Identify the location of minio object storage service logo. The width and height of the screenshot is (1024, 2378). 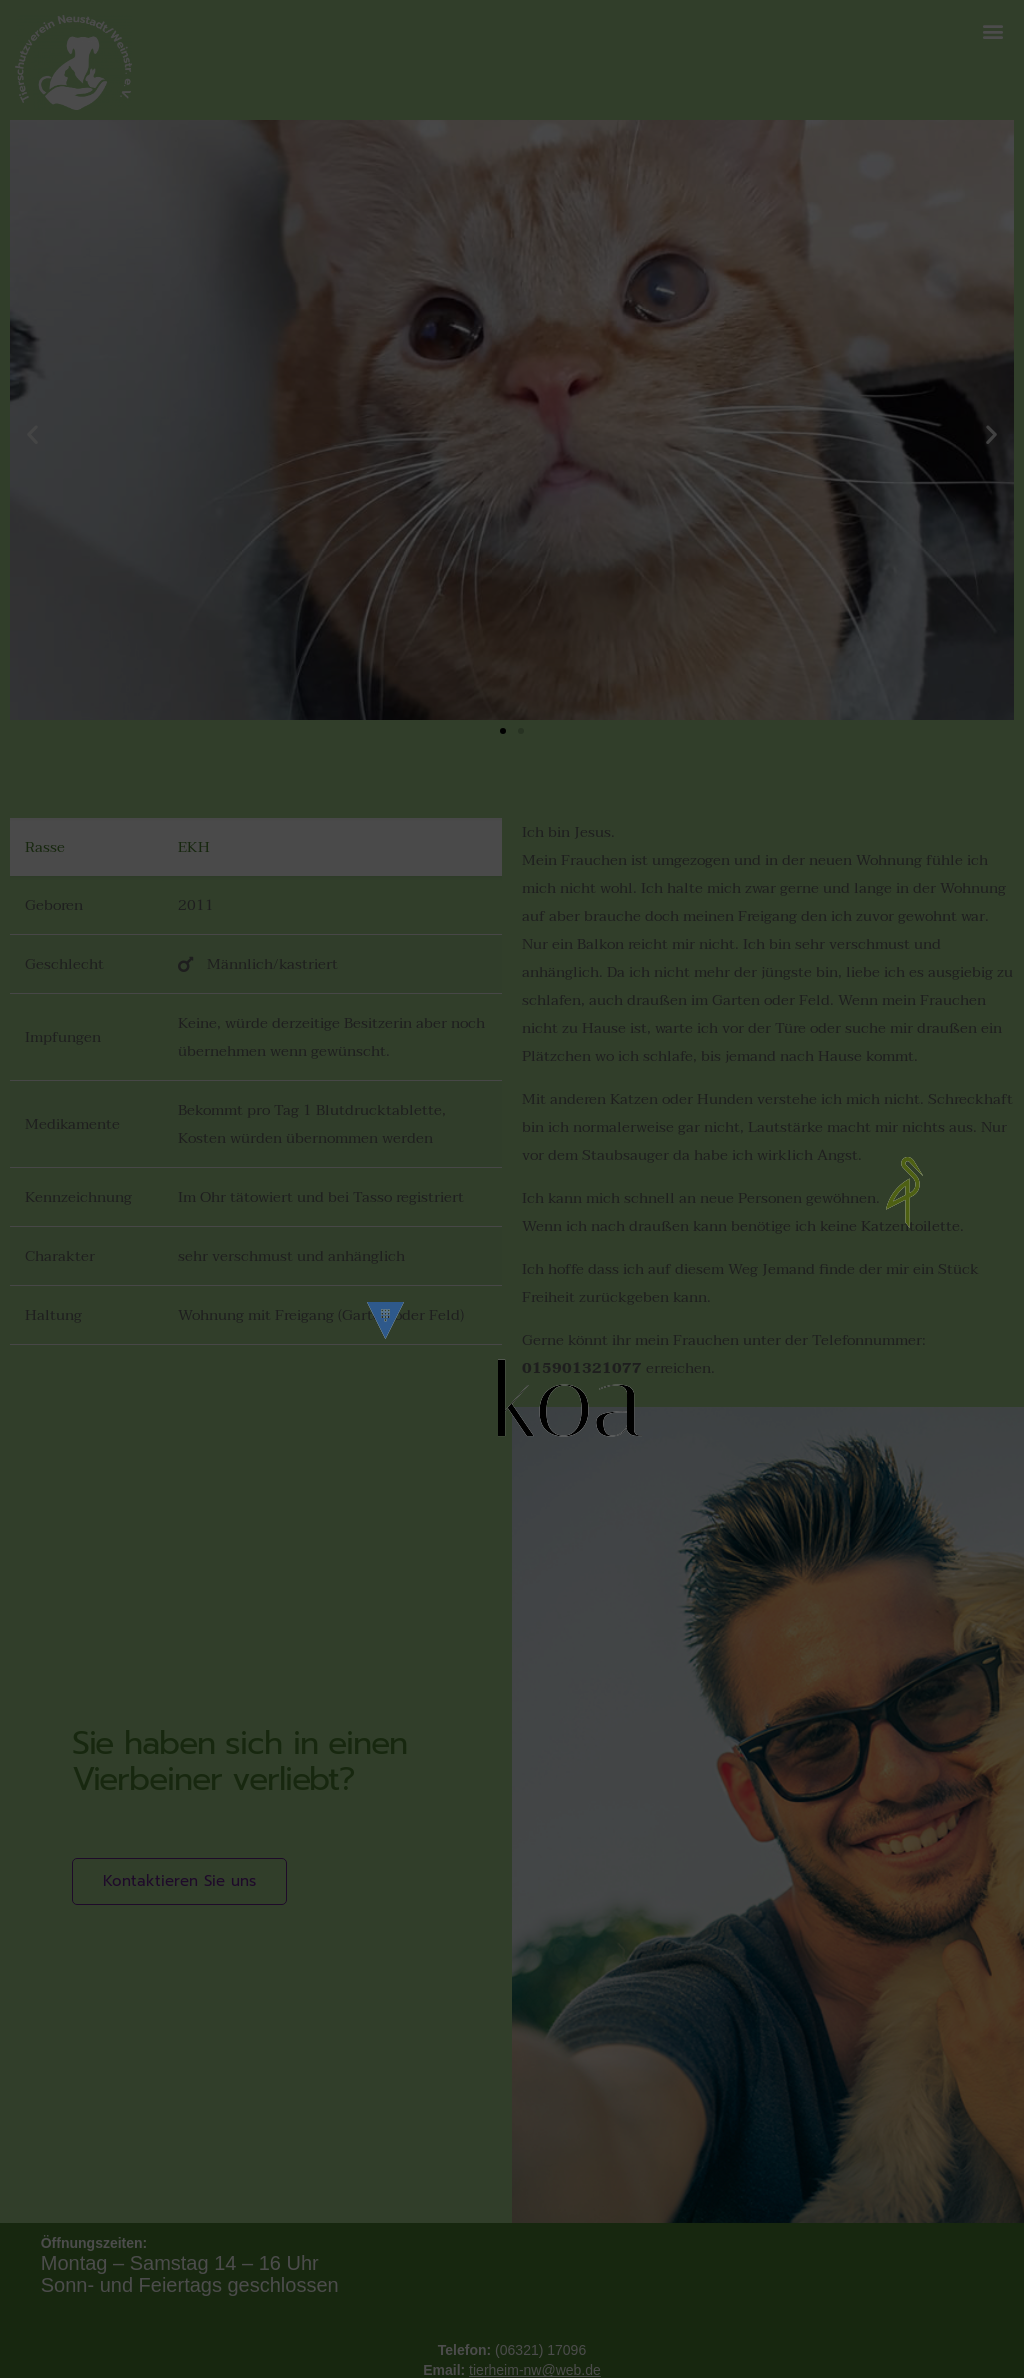
(904, 1192).